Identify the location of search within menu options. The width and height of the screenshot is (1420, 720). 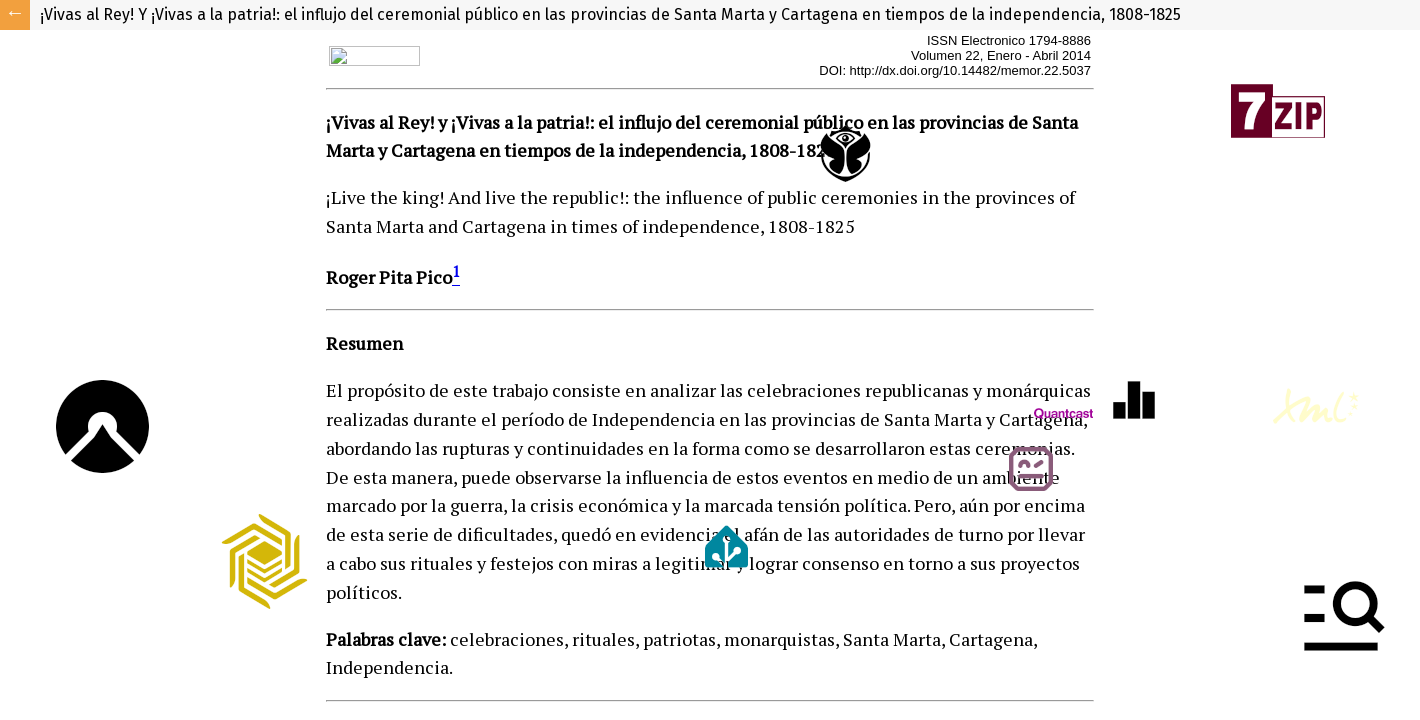
(1341, 618).